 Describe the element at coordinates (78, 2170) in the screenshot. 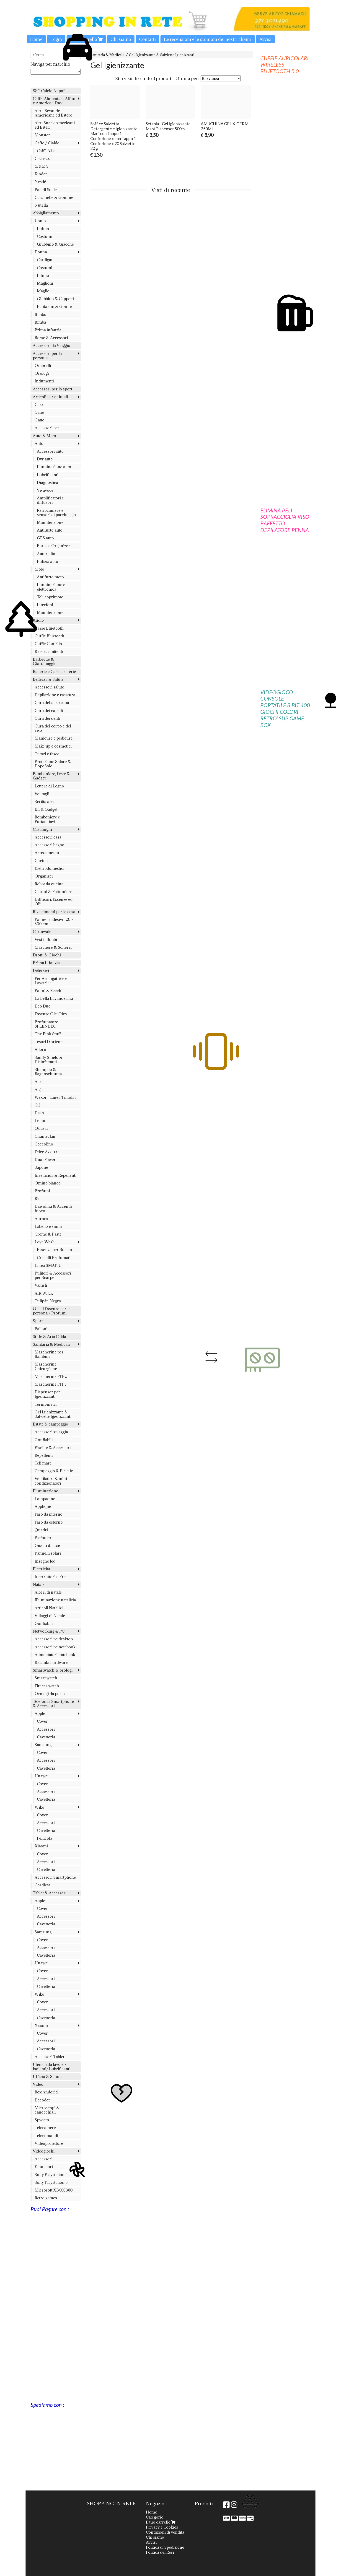

I see `decorative or playful element indicating a fun feature` at that location.